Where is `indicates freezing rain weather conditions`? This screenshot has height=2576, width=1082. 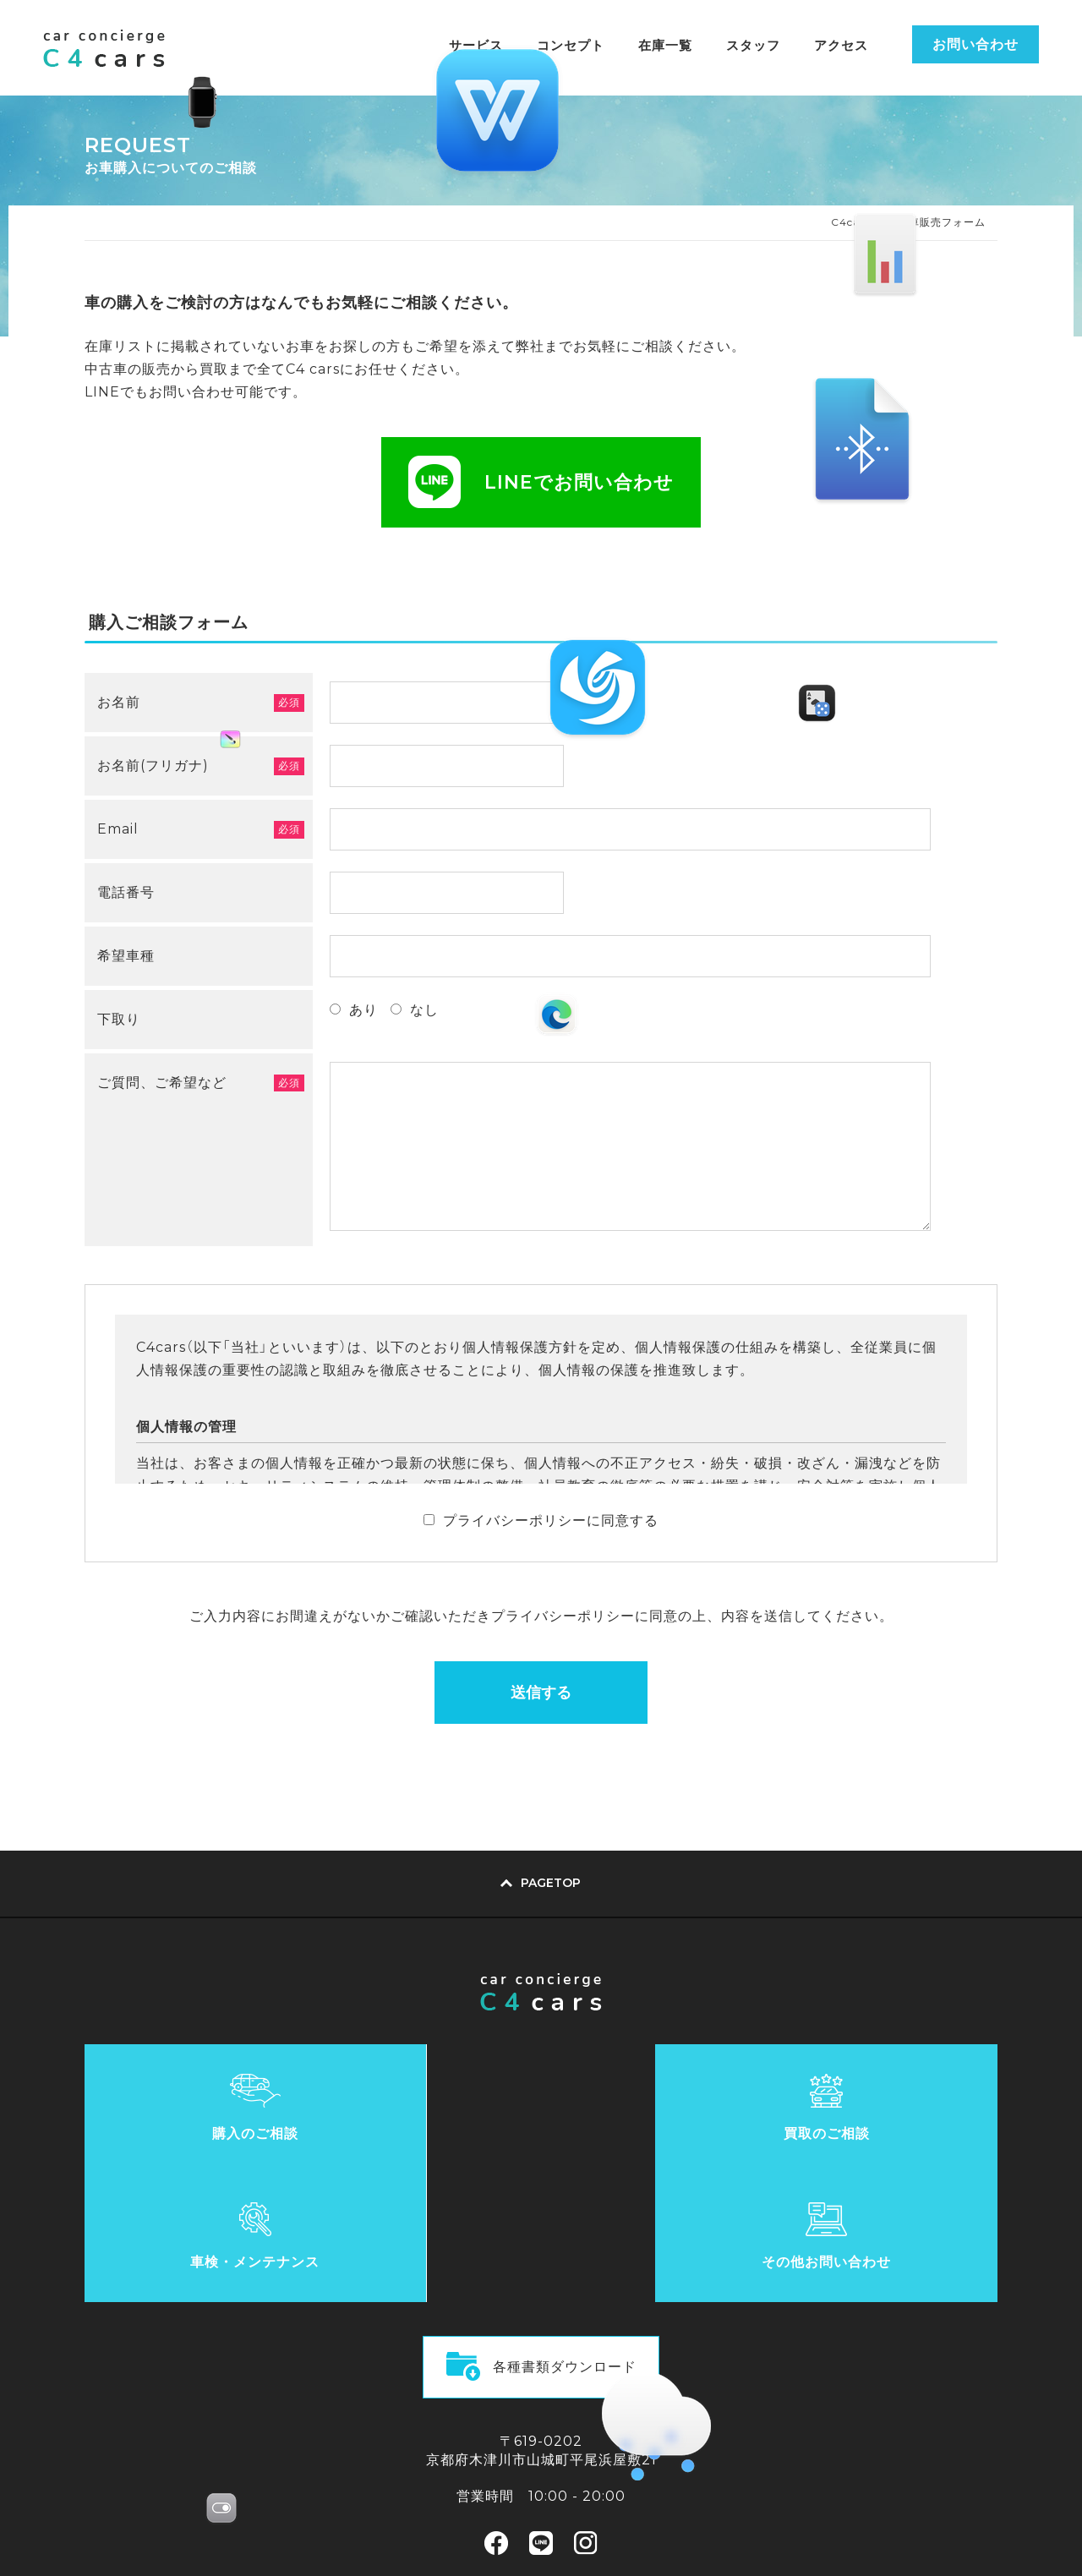 indicates freezing rain weather conditions is located at coordinates (656, 2426).